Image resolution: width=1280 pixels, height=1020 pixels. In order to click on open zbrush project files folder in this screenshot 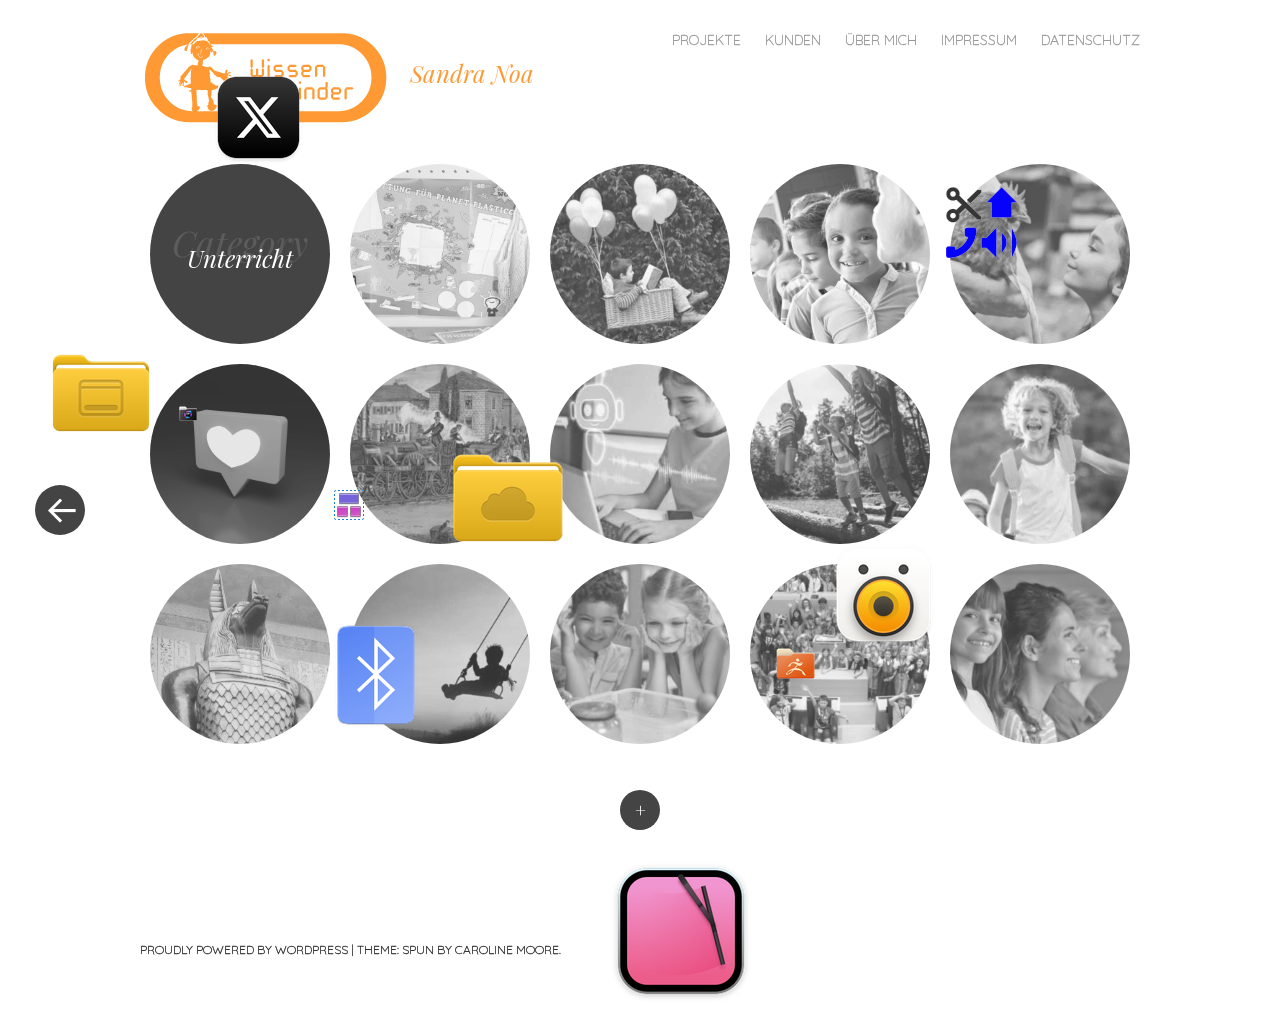, I will do `click(795, 664)`.